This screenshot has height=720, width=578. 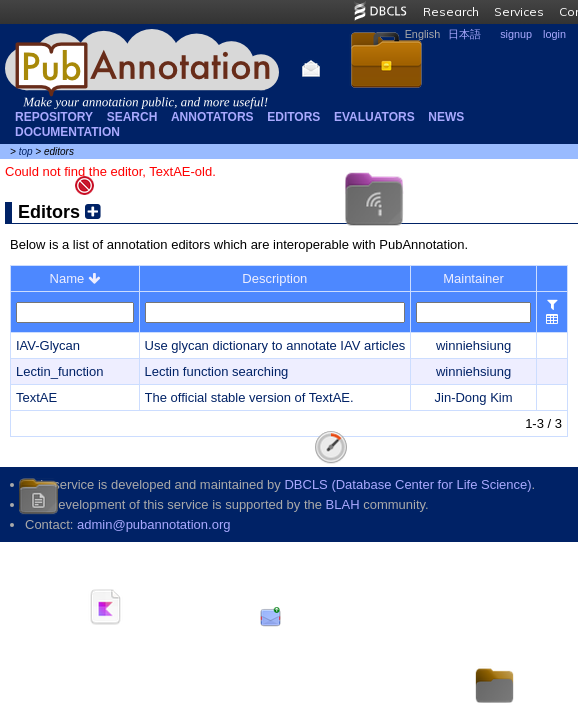 I want to click on a kotlin source code file, so click(x=105, y=606).